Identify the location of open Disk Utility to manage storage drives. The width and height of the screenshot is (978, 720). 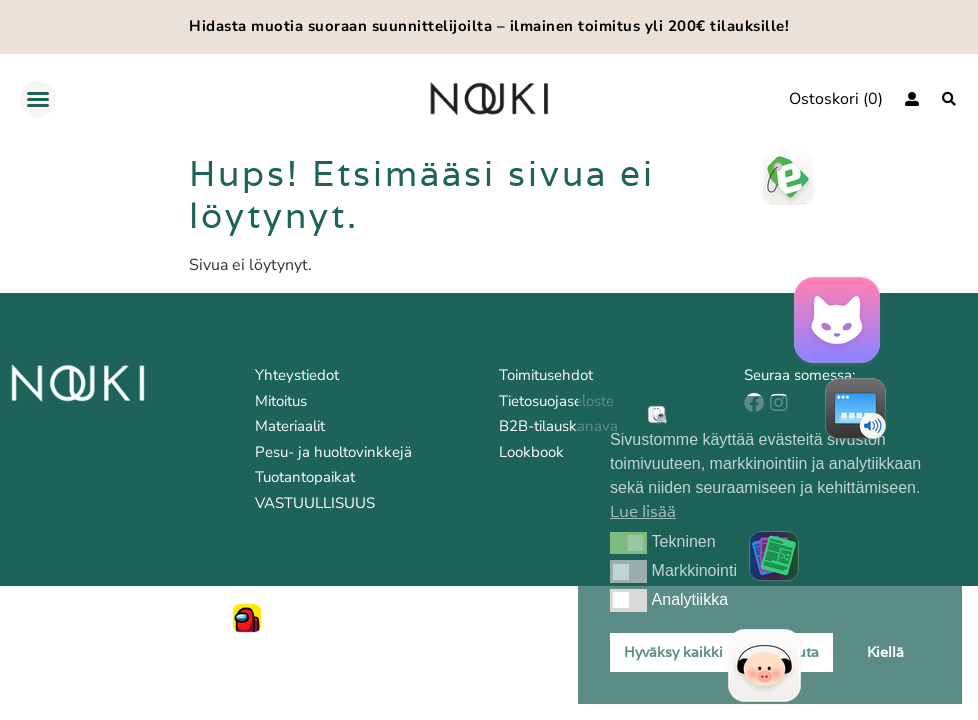
(656, 414).